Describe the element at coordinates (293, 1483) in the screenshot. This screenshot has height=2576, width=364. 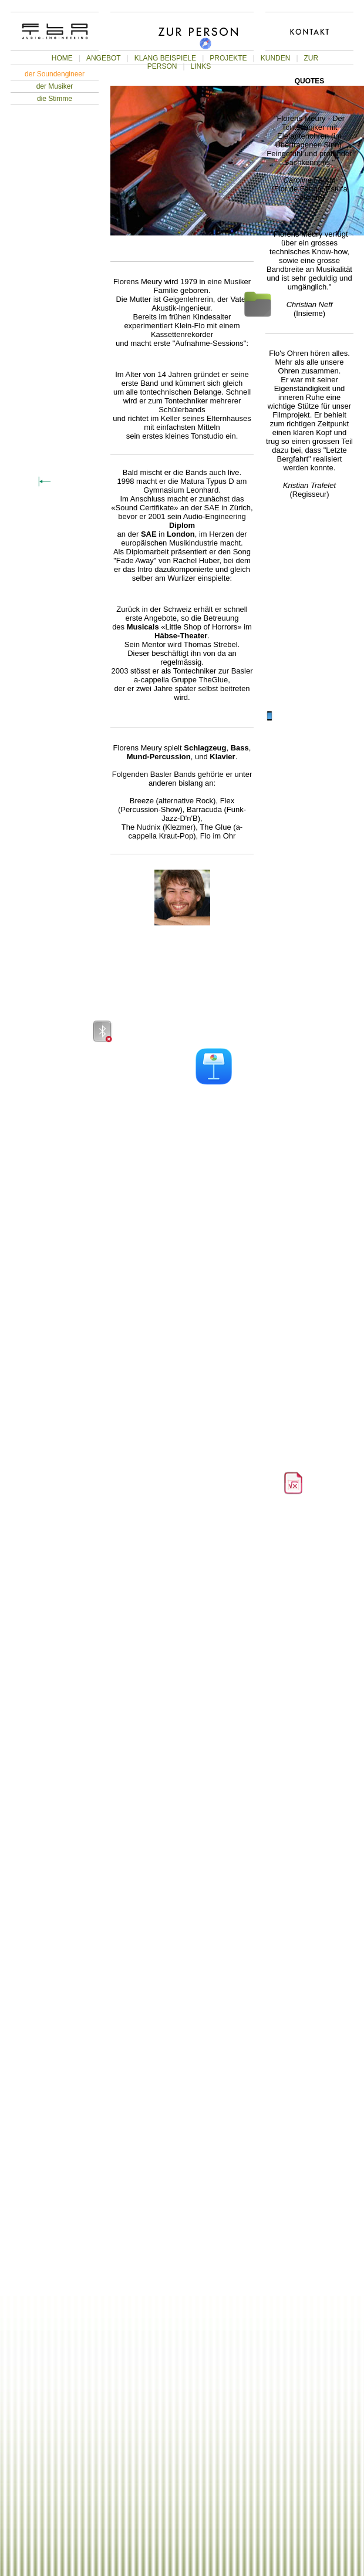
I see `libreoffice math formula template file` at that location.